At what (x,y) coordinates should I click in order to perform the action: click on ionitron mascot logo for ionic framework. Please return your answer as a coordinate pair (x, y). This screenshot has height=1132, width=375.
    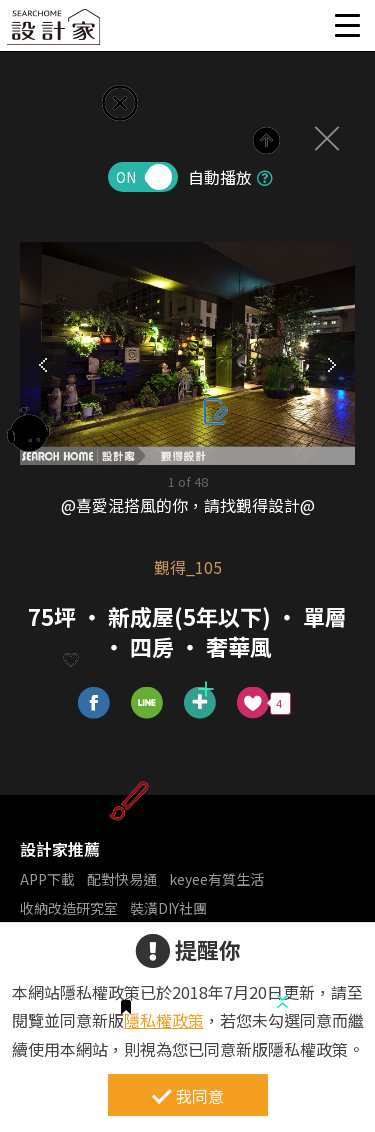
    Looking at the image, I should click on (28, 429).